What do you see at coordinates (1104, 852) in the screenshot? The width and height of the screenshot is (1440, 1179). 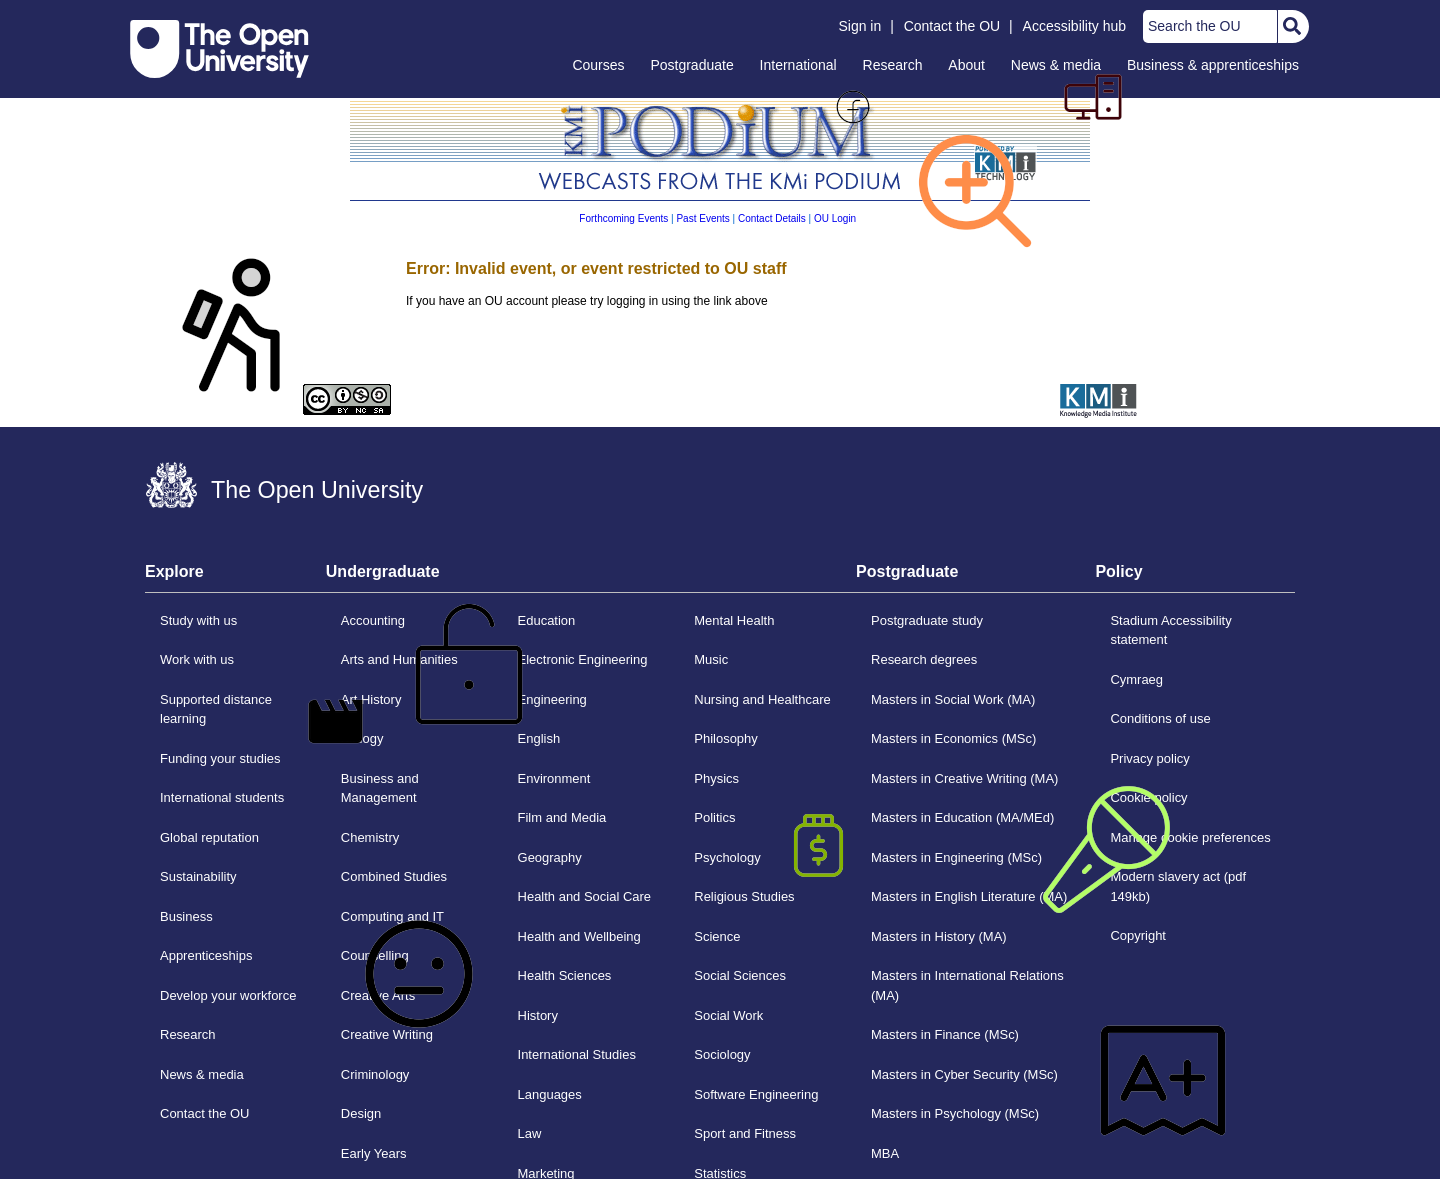 I see `access voice recording or audio input` at bounding box center [1104, 852].